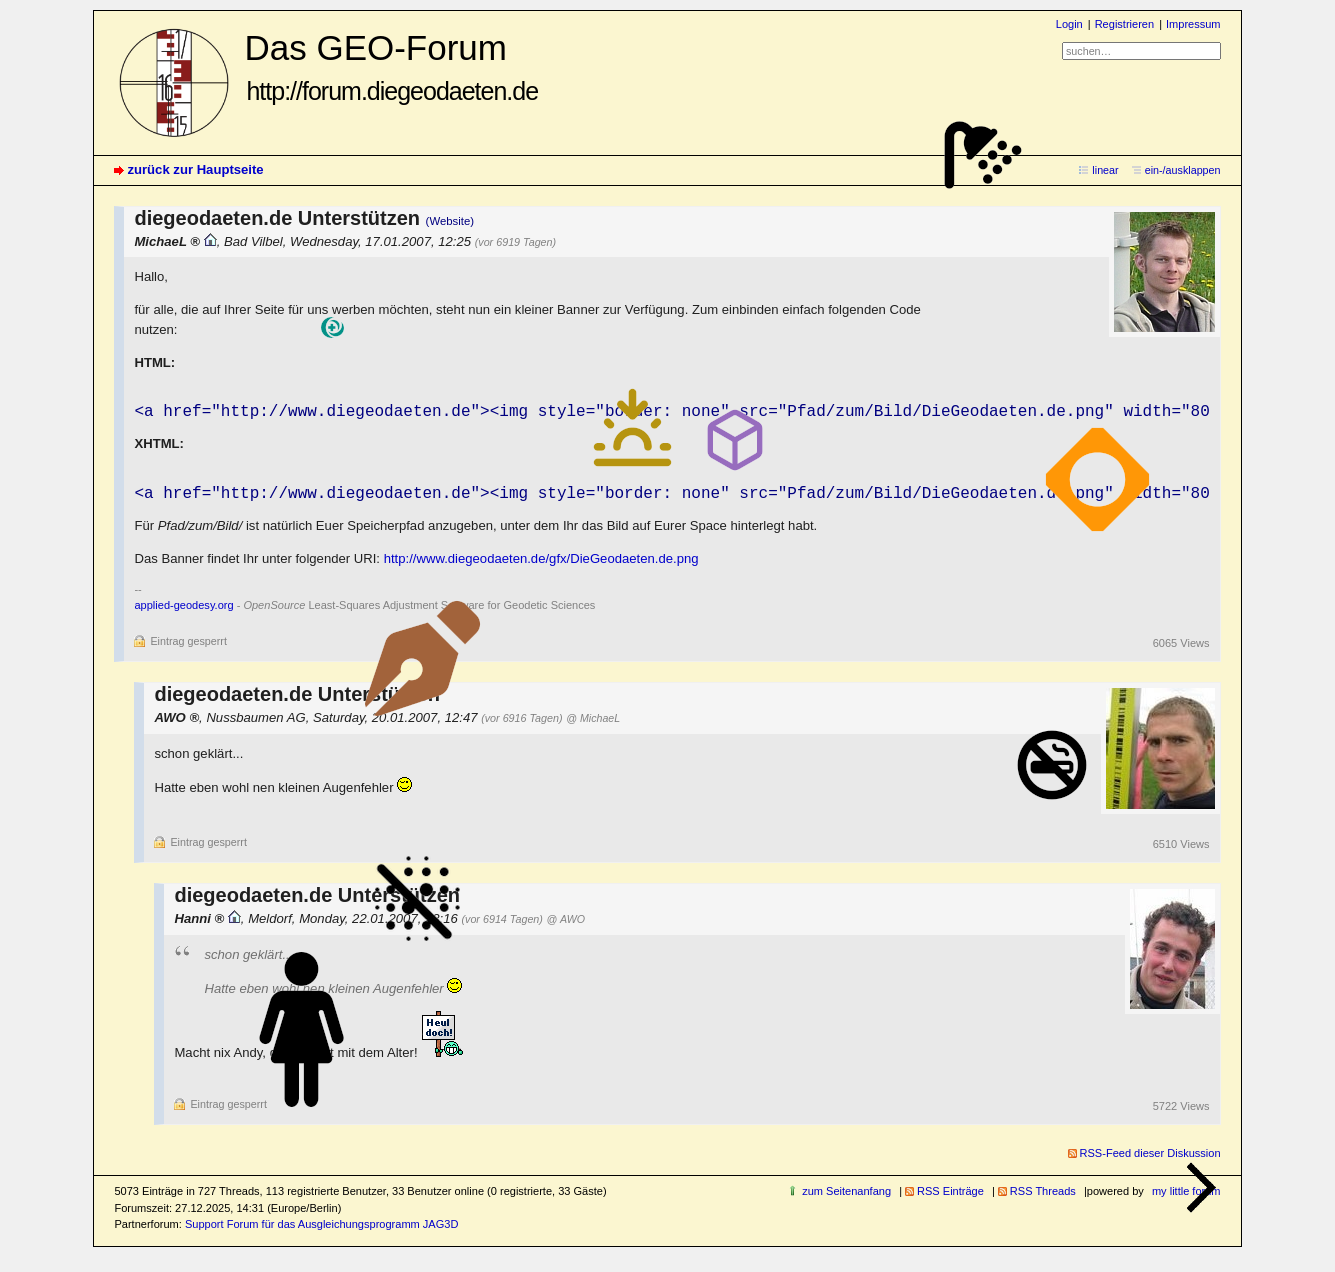 This screenshot has height=1272, width=1335. I want to click on cloudsmith logo, so click(1097, 479).